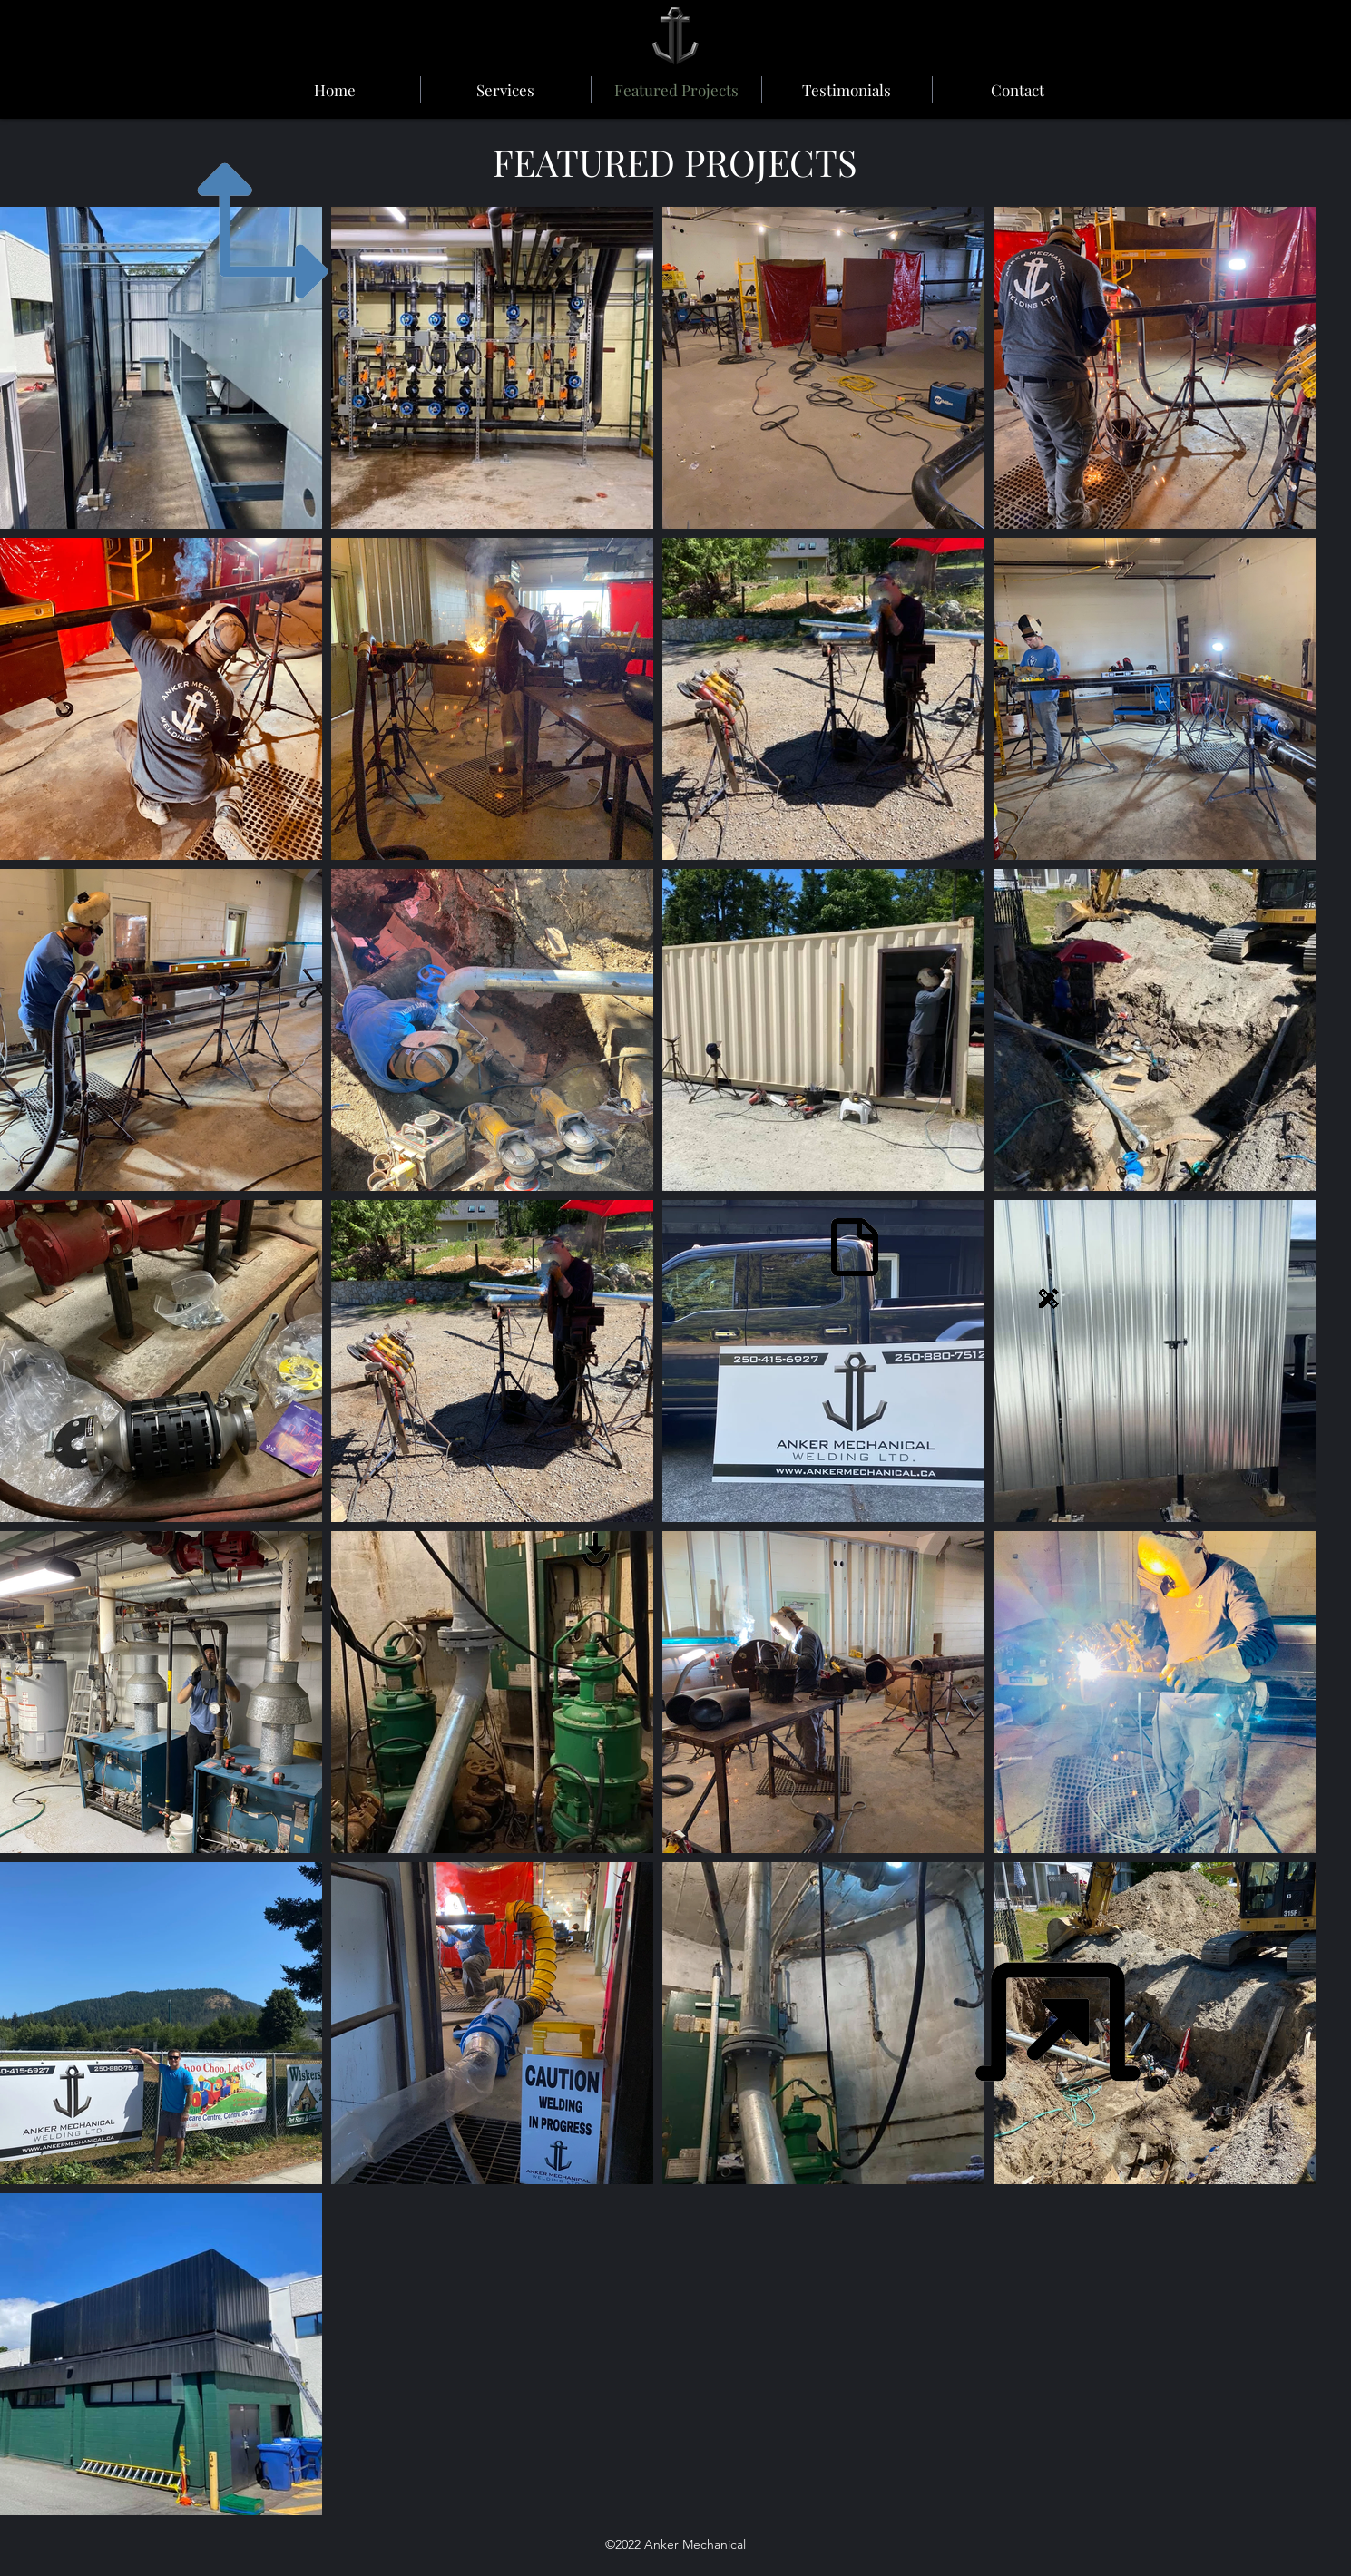  I want to click on open link in a new tab or window, so click(1058, 2019).